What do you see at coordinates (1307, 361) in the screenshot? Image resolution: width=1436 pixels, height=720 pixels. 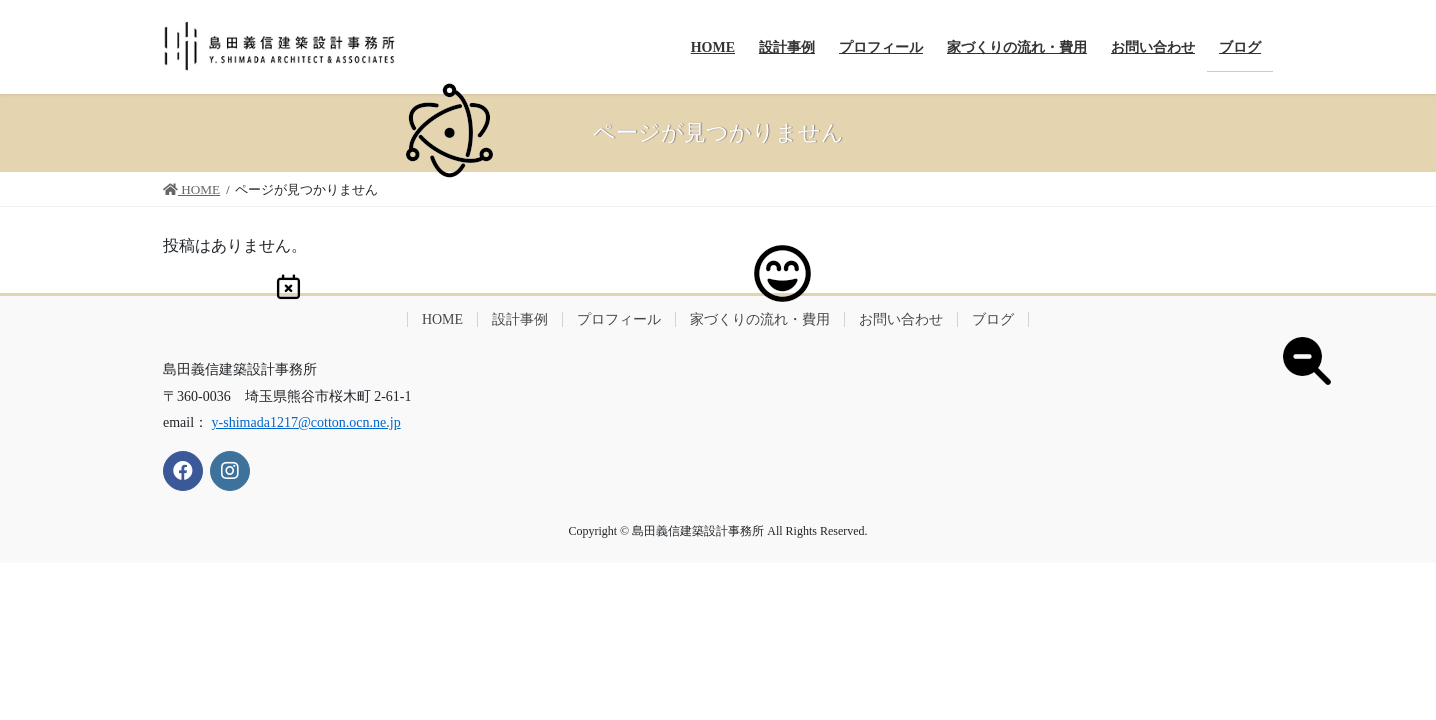 I see `zoom out` at bounding box center [1307, 361].